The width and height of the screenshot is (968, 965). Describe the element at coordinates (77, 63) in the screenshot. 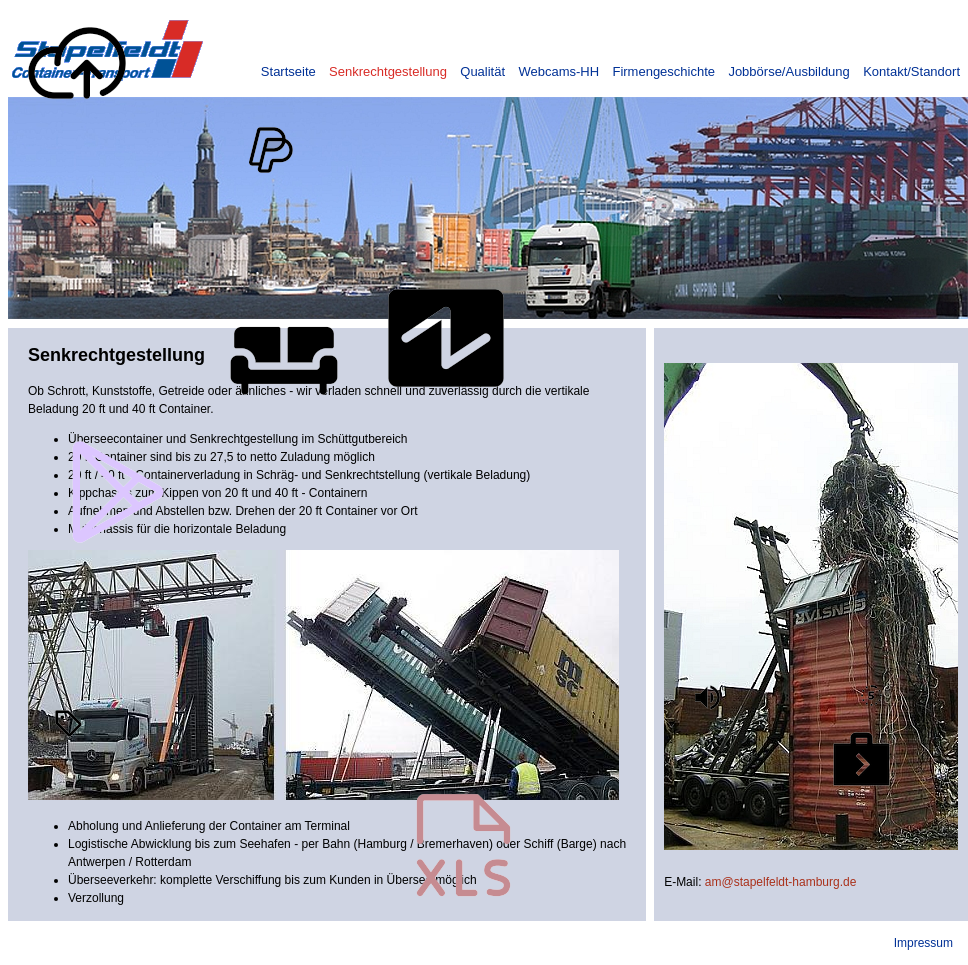

I see `upload file to cloud storage` at that location.